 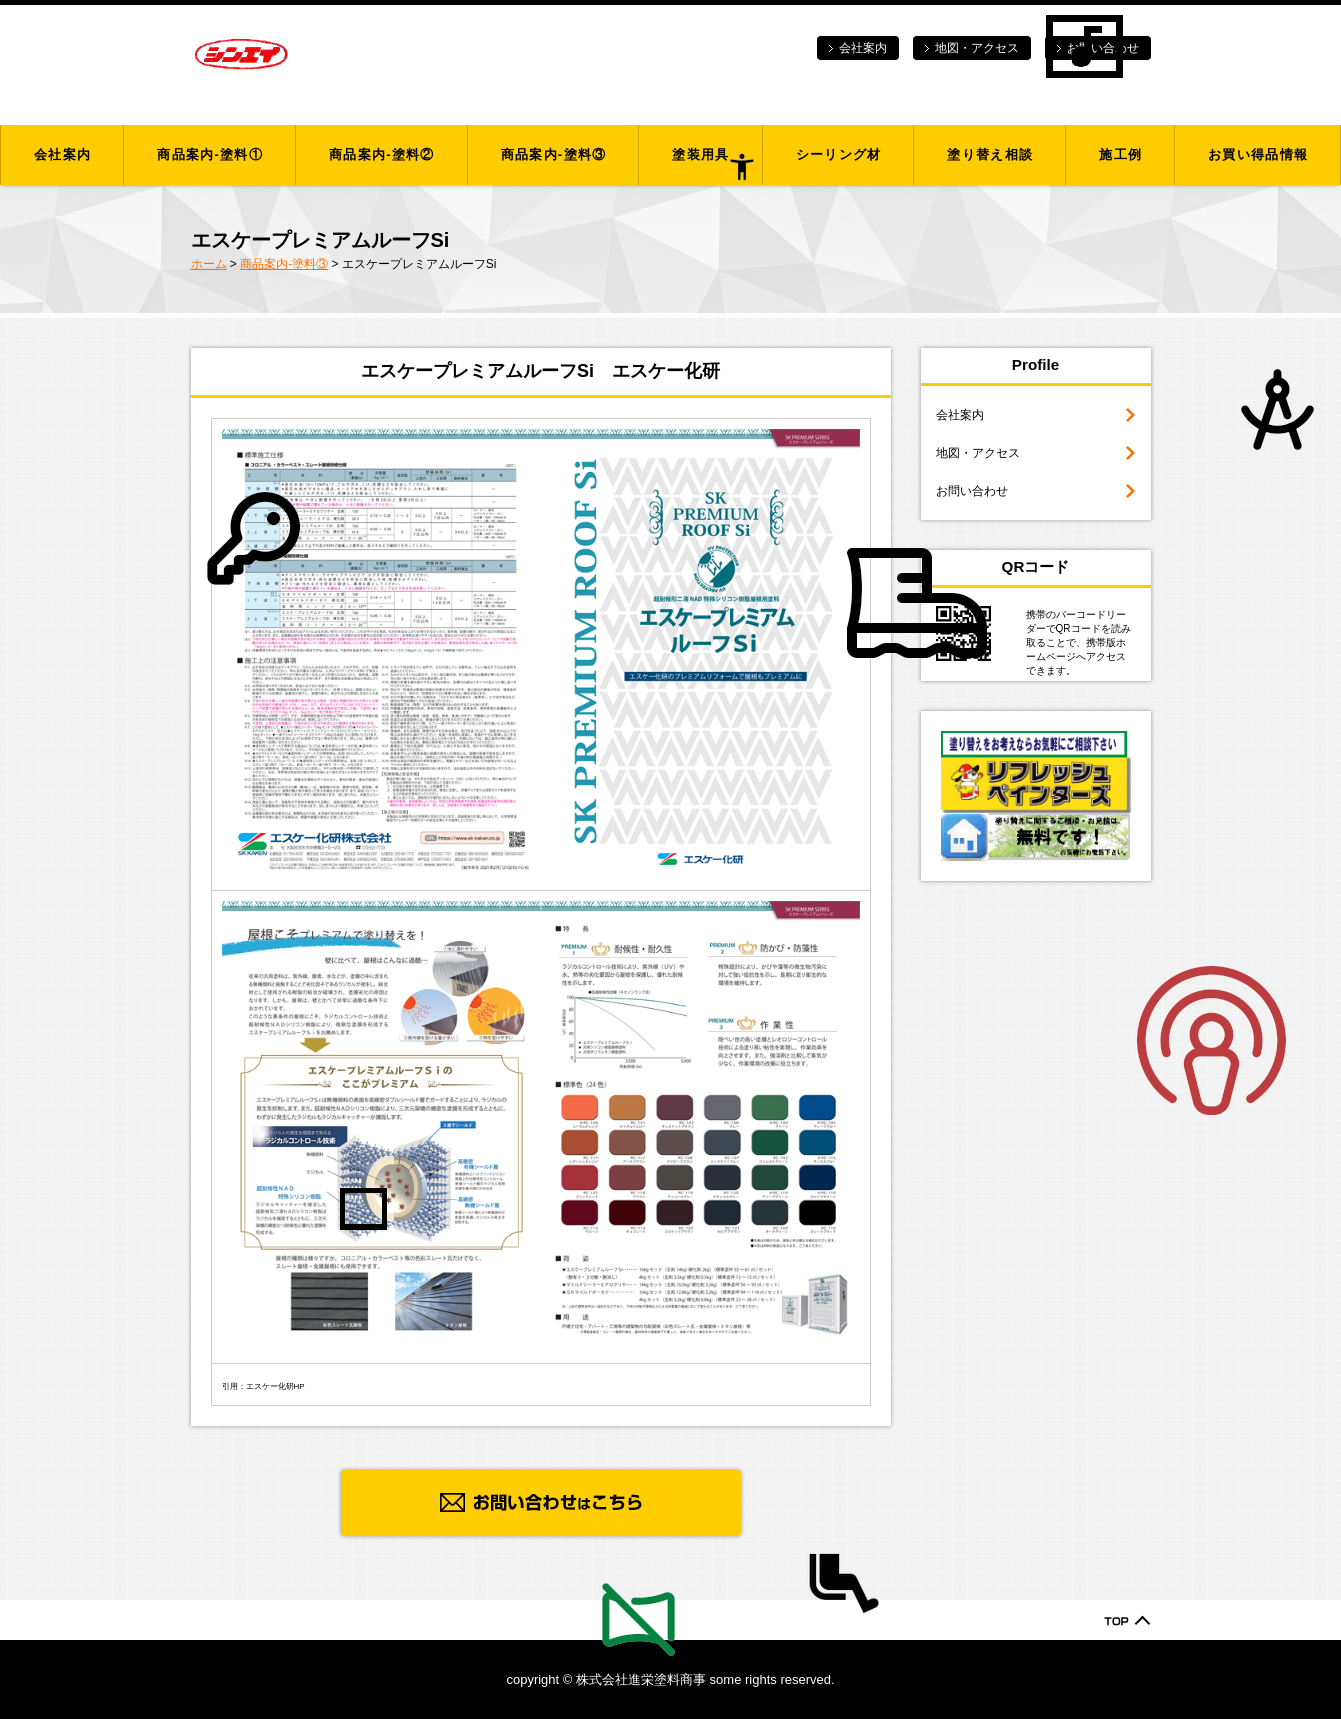 What do you see at coordinates (1277, 409) in the screenshot?
I see `access geometry or drawing tools` at bounding box center [1277, 409].